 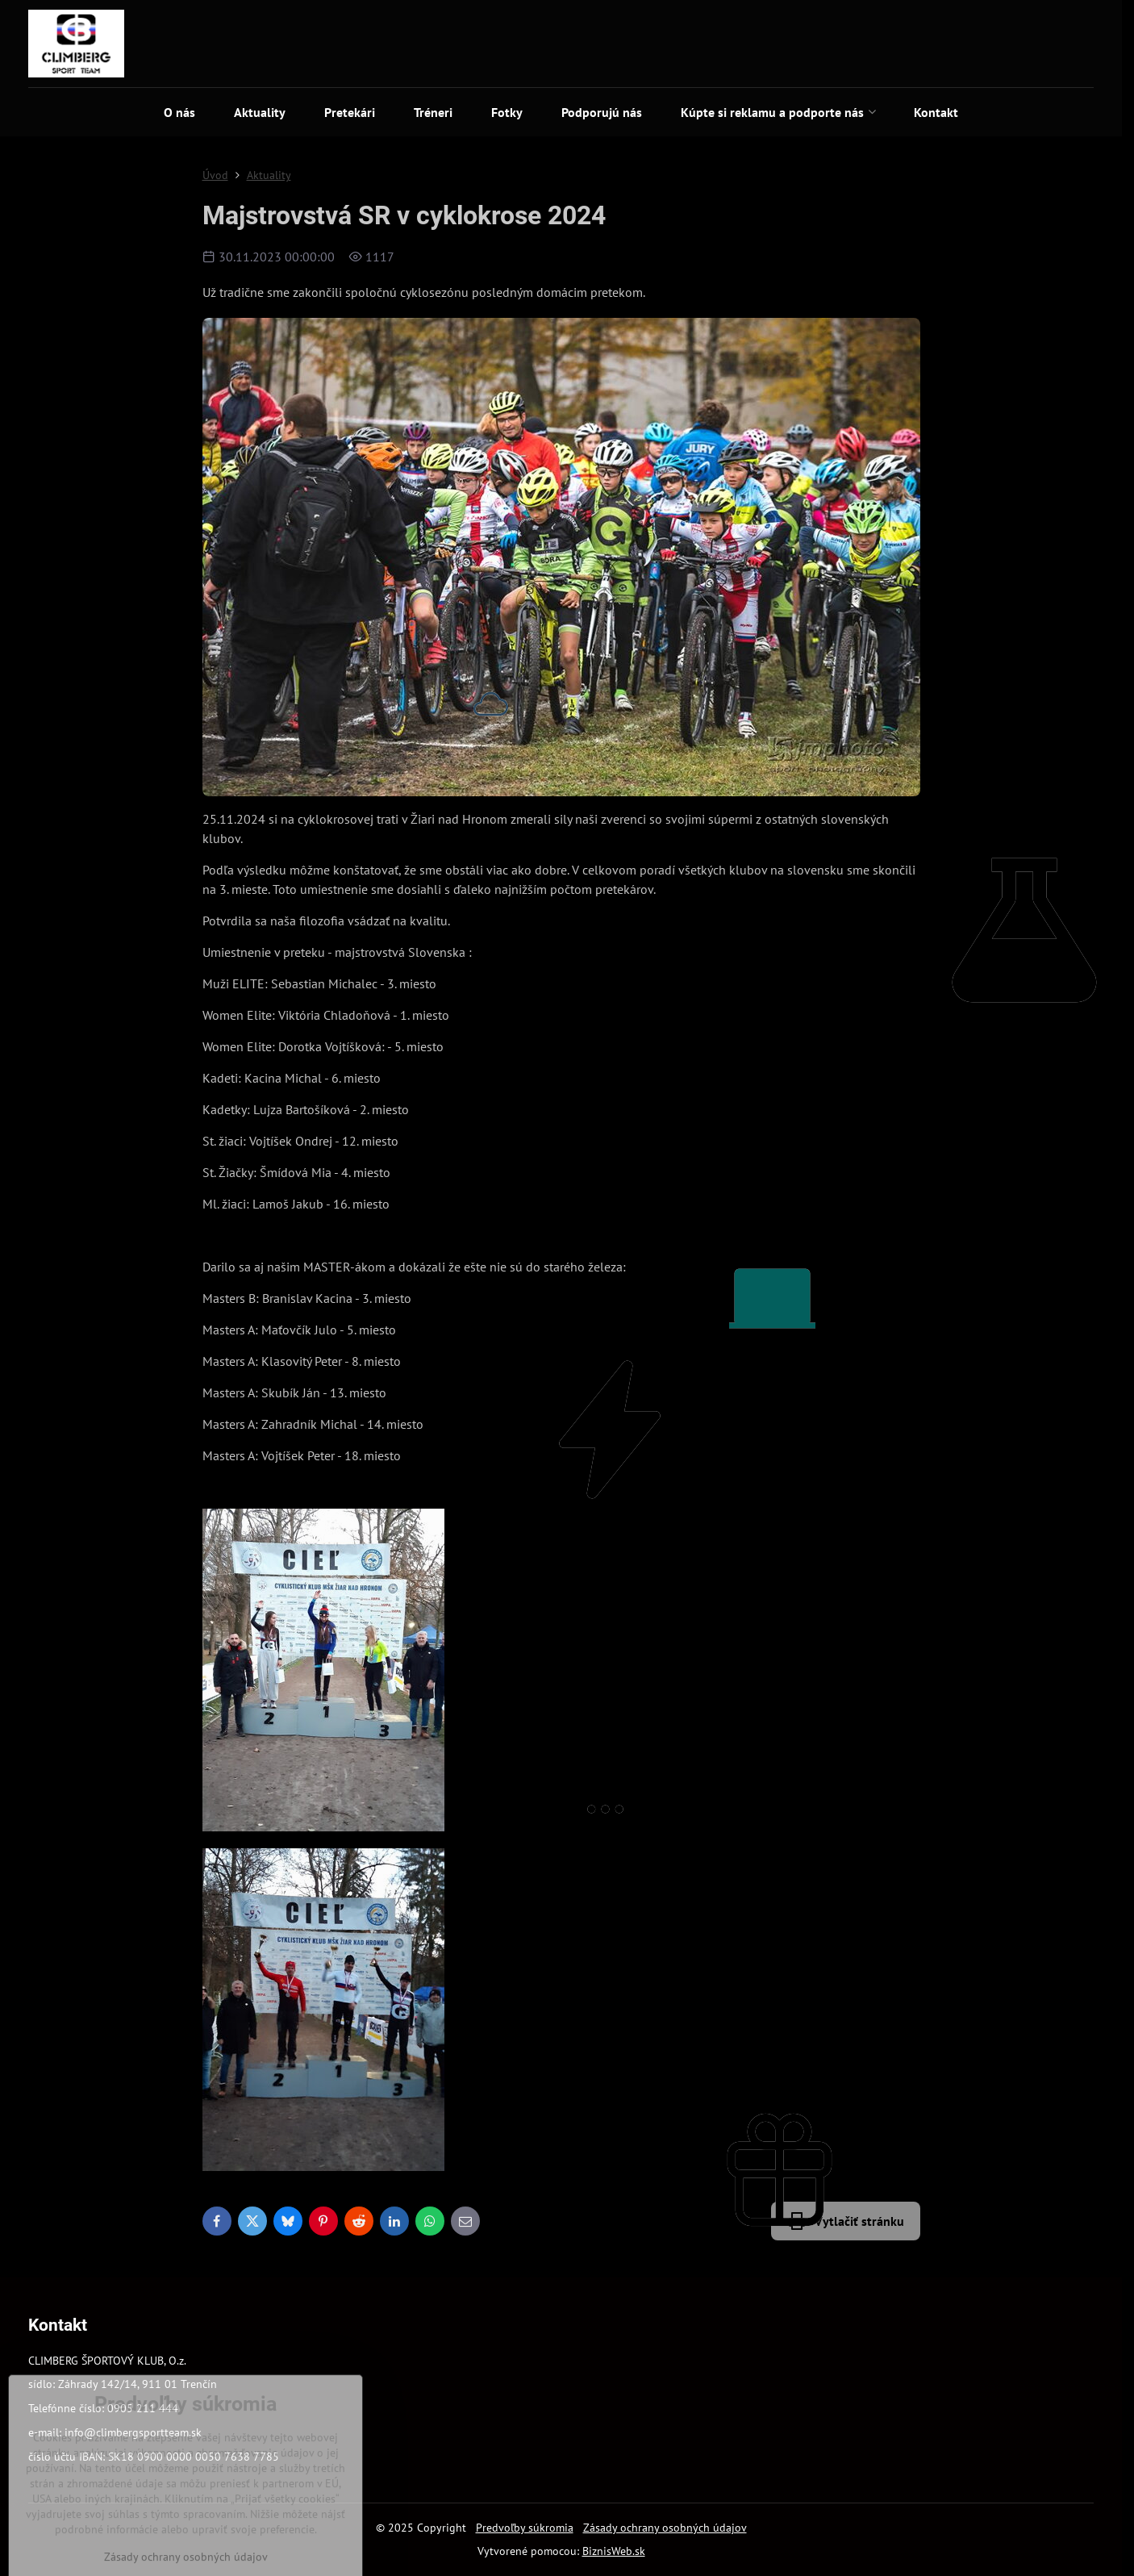 I want to click on indicates cloudy weather conditions, so click(x=490, y=703).